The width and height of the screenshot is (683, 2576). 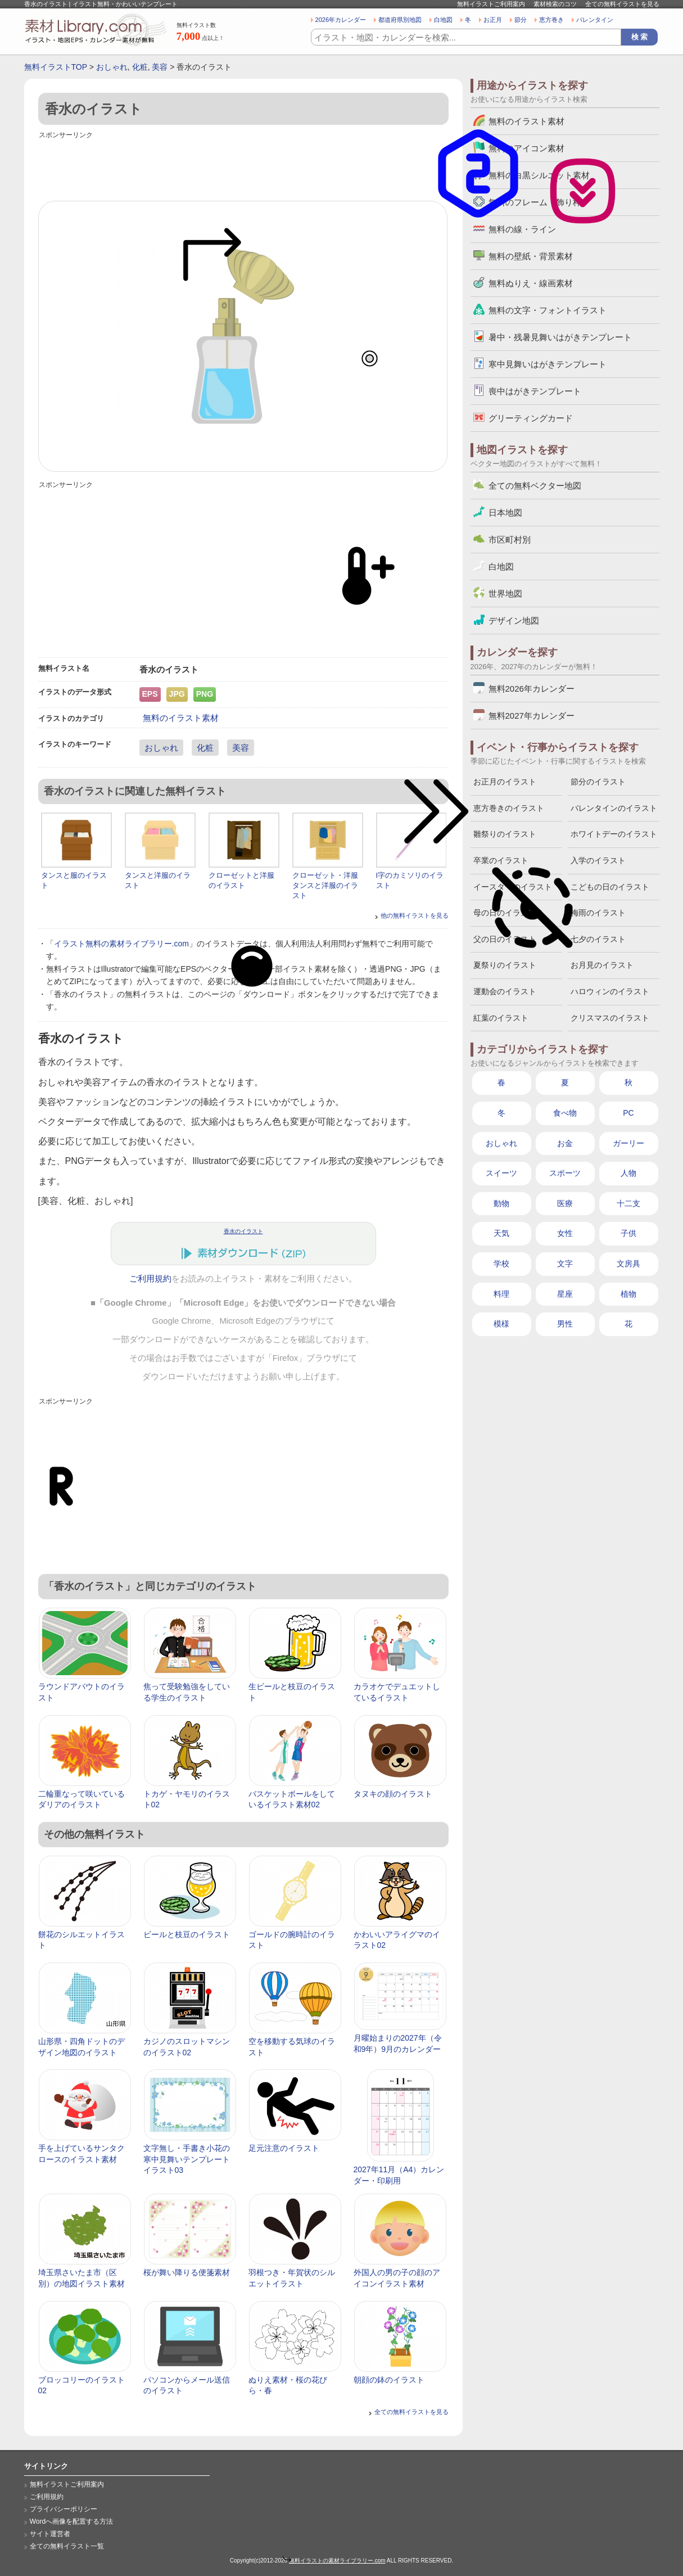 I want to click on indicates a rating or review section, so click(x=61, y=1486).